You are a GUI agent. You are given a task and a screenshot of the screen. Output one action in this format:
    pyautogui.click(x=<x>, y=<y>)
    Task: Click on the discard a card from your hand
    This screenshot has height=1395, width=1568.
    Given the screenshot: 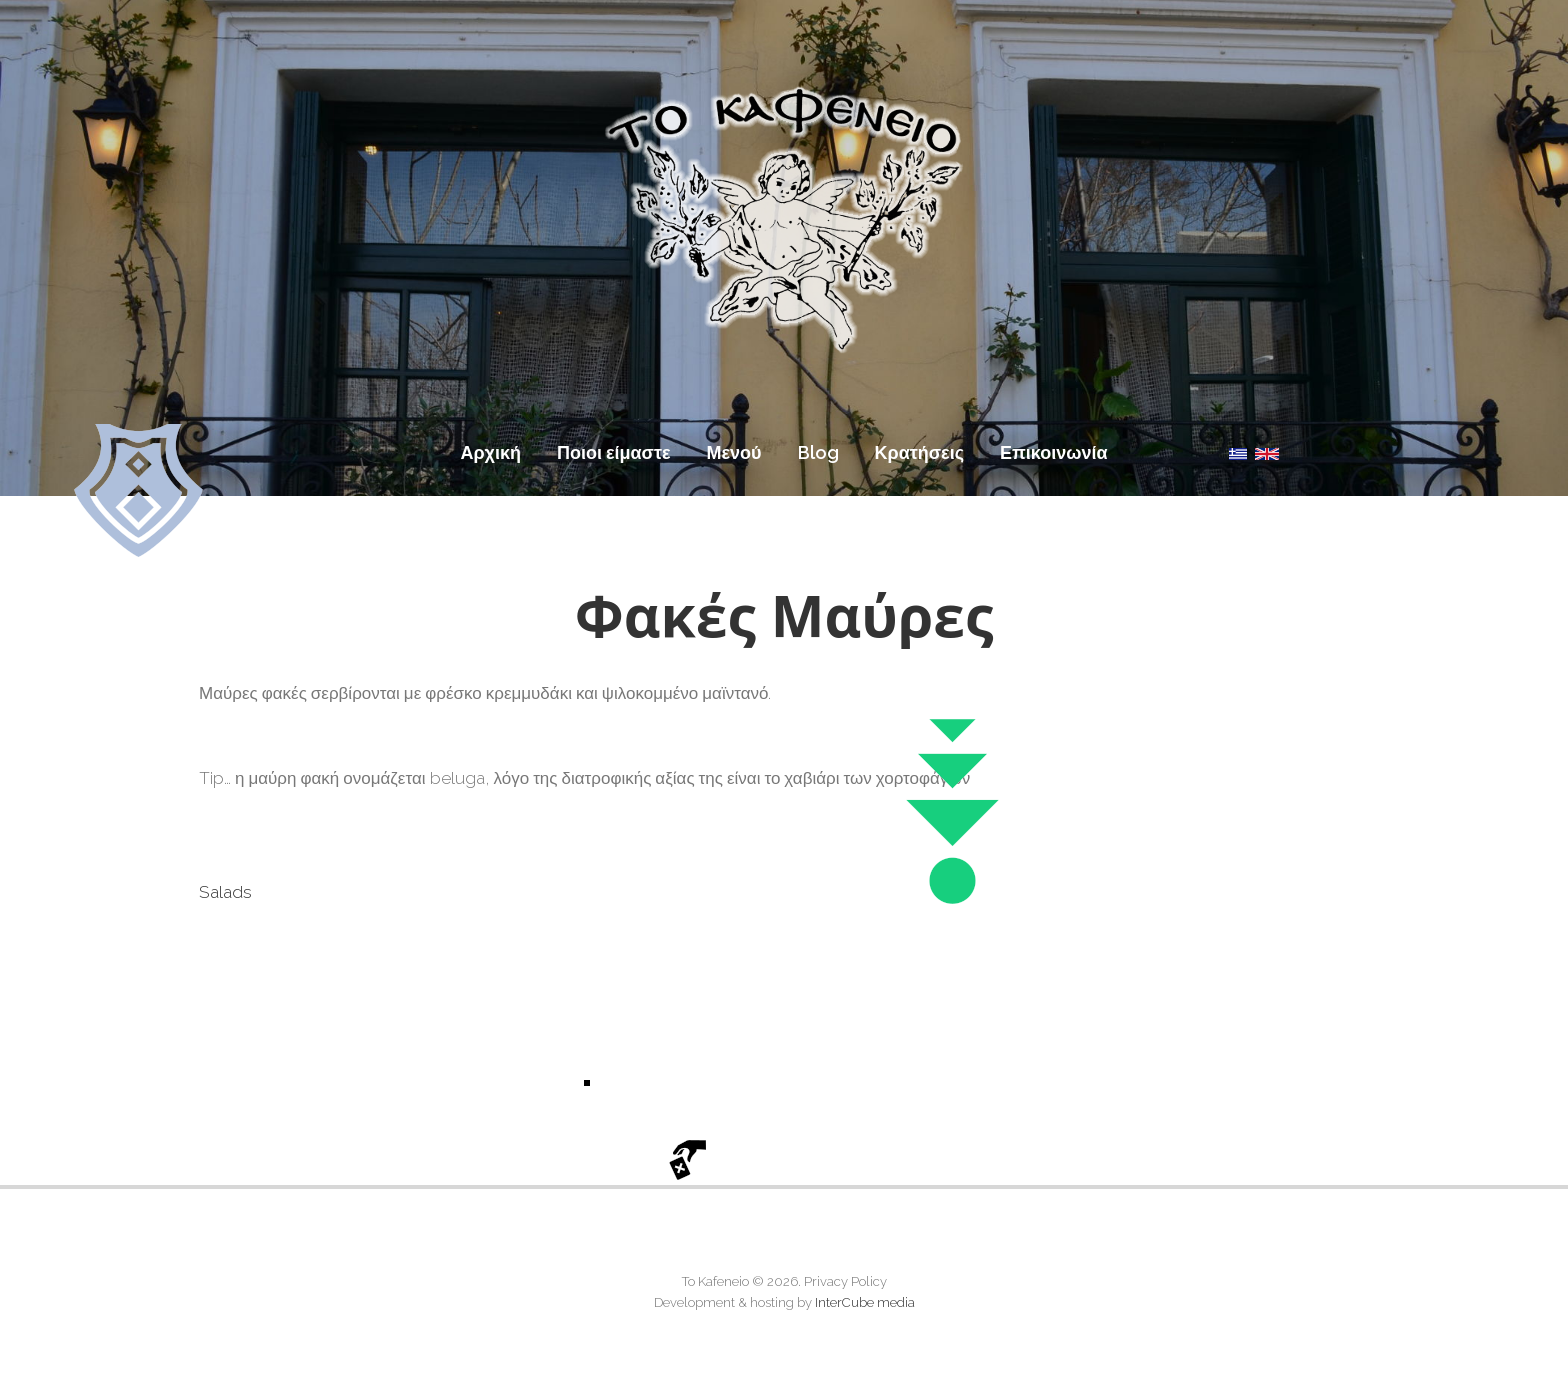 What is the action you would take?
    pyautogui.click(x=686, y=1160)
    